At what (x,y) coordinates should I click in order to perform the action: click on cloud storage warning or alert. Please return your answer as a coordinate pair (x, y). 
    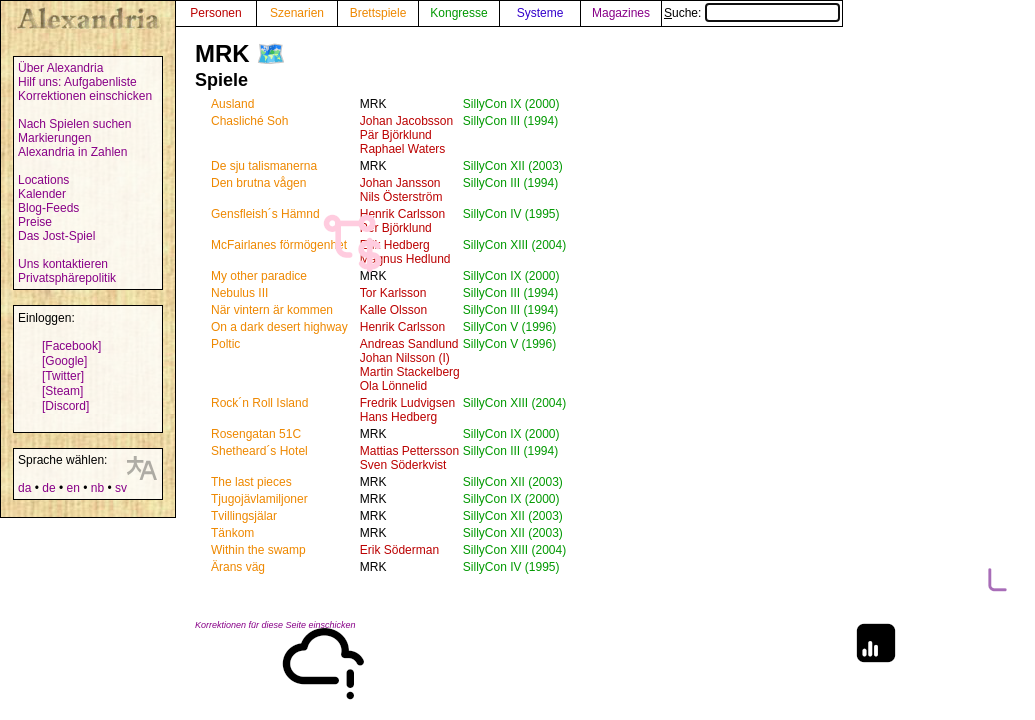
    Looking at the image, I should click on (324, 658).